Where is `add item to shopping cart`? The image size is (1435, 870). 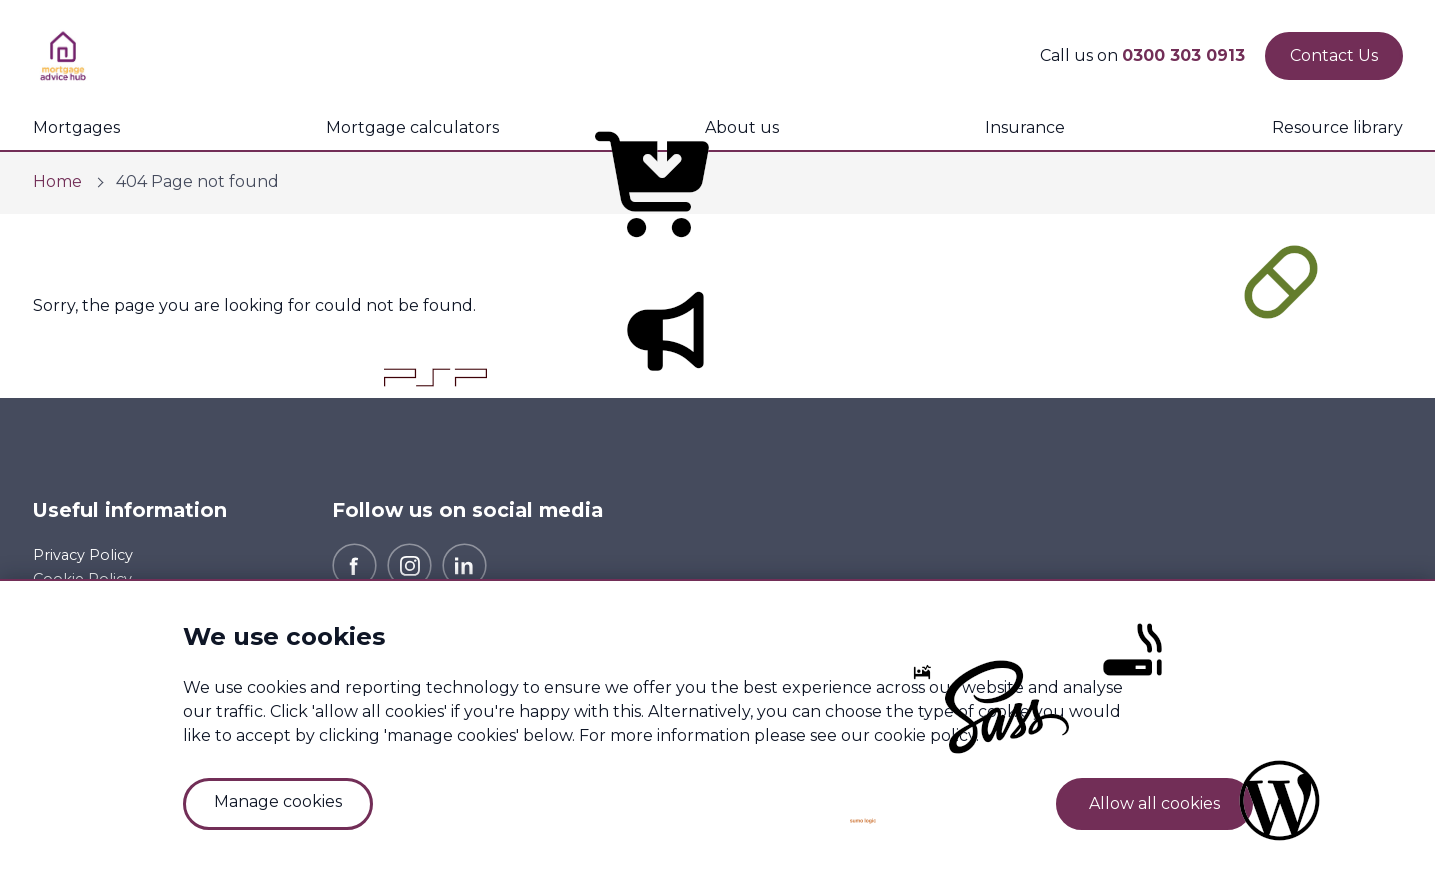
add item to shopping cart is located at coordinates (659, 186).